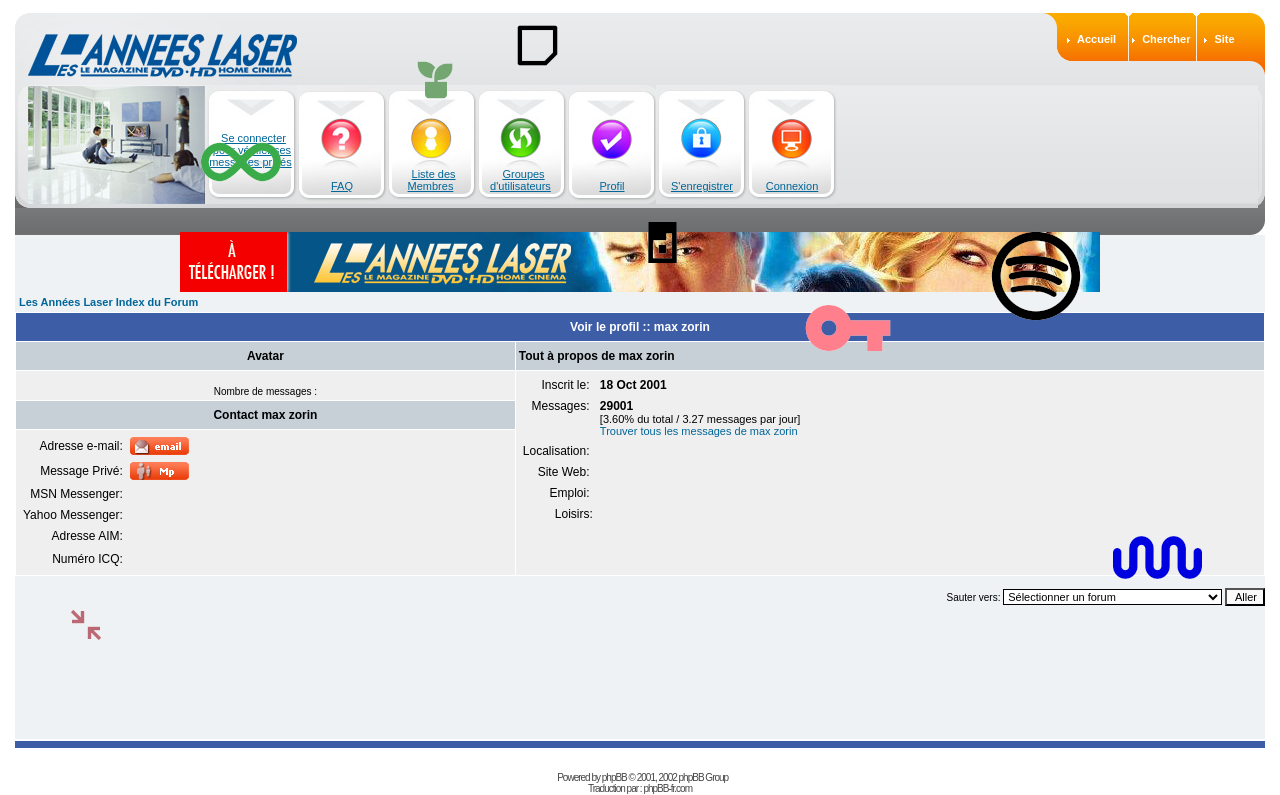  Describe the element at coordinates (86, 625) in the screenshot. I see `collapse or minimize an expanded view` at that location.